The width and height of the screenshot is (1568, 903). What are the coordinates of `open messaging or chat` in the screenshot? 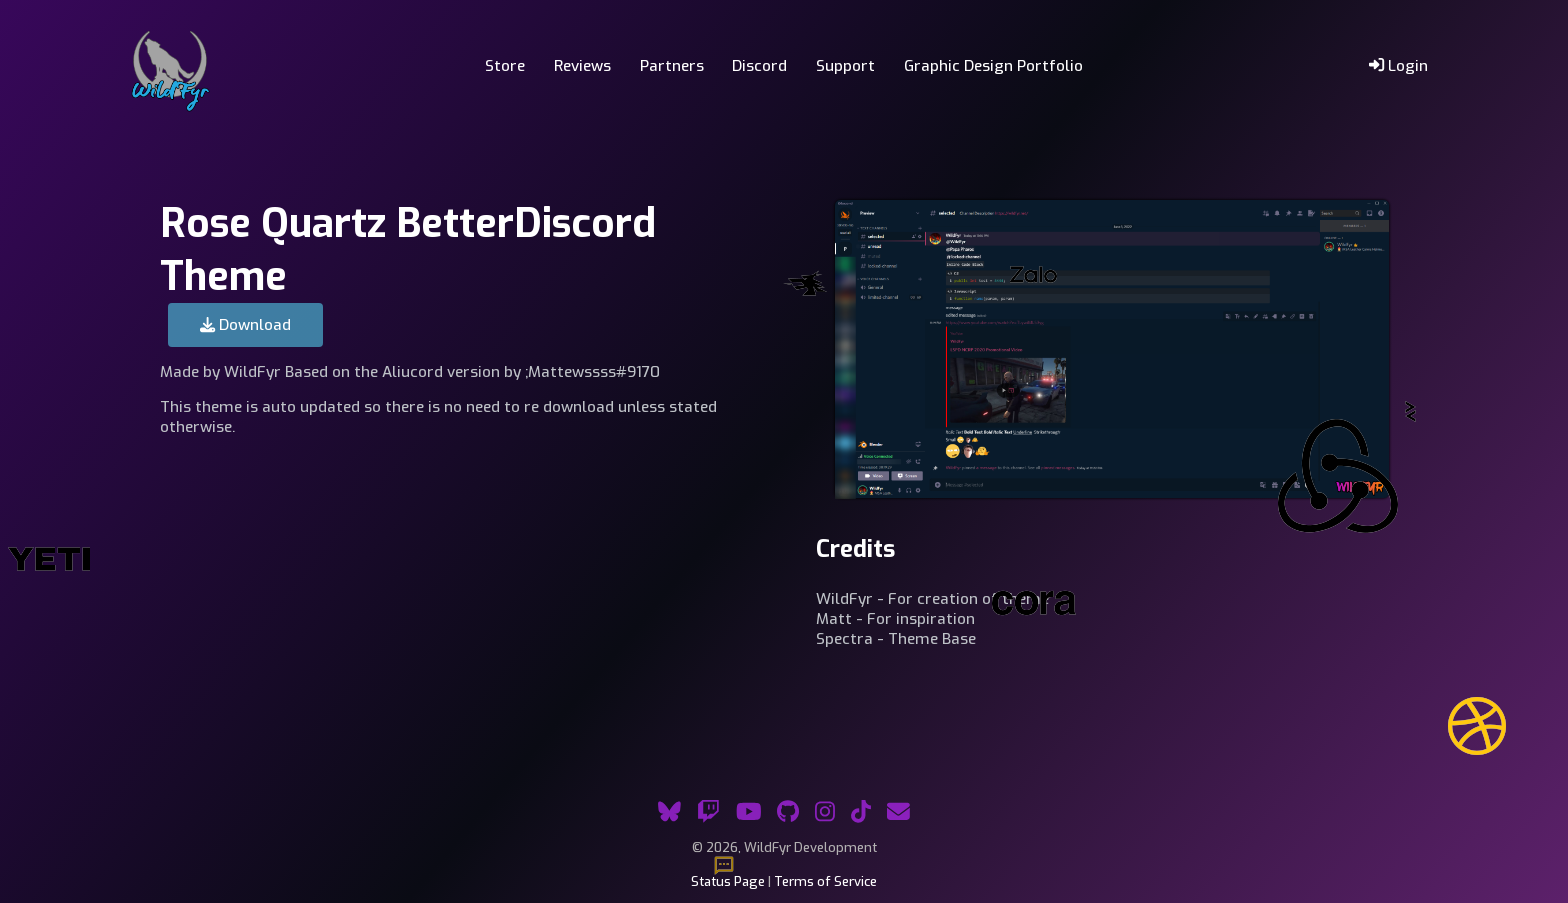 It's located at (724, 865).